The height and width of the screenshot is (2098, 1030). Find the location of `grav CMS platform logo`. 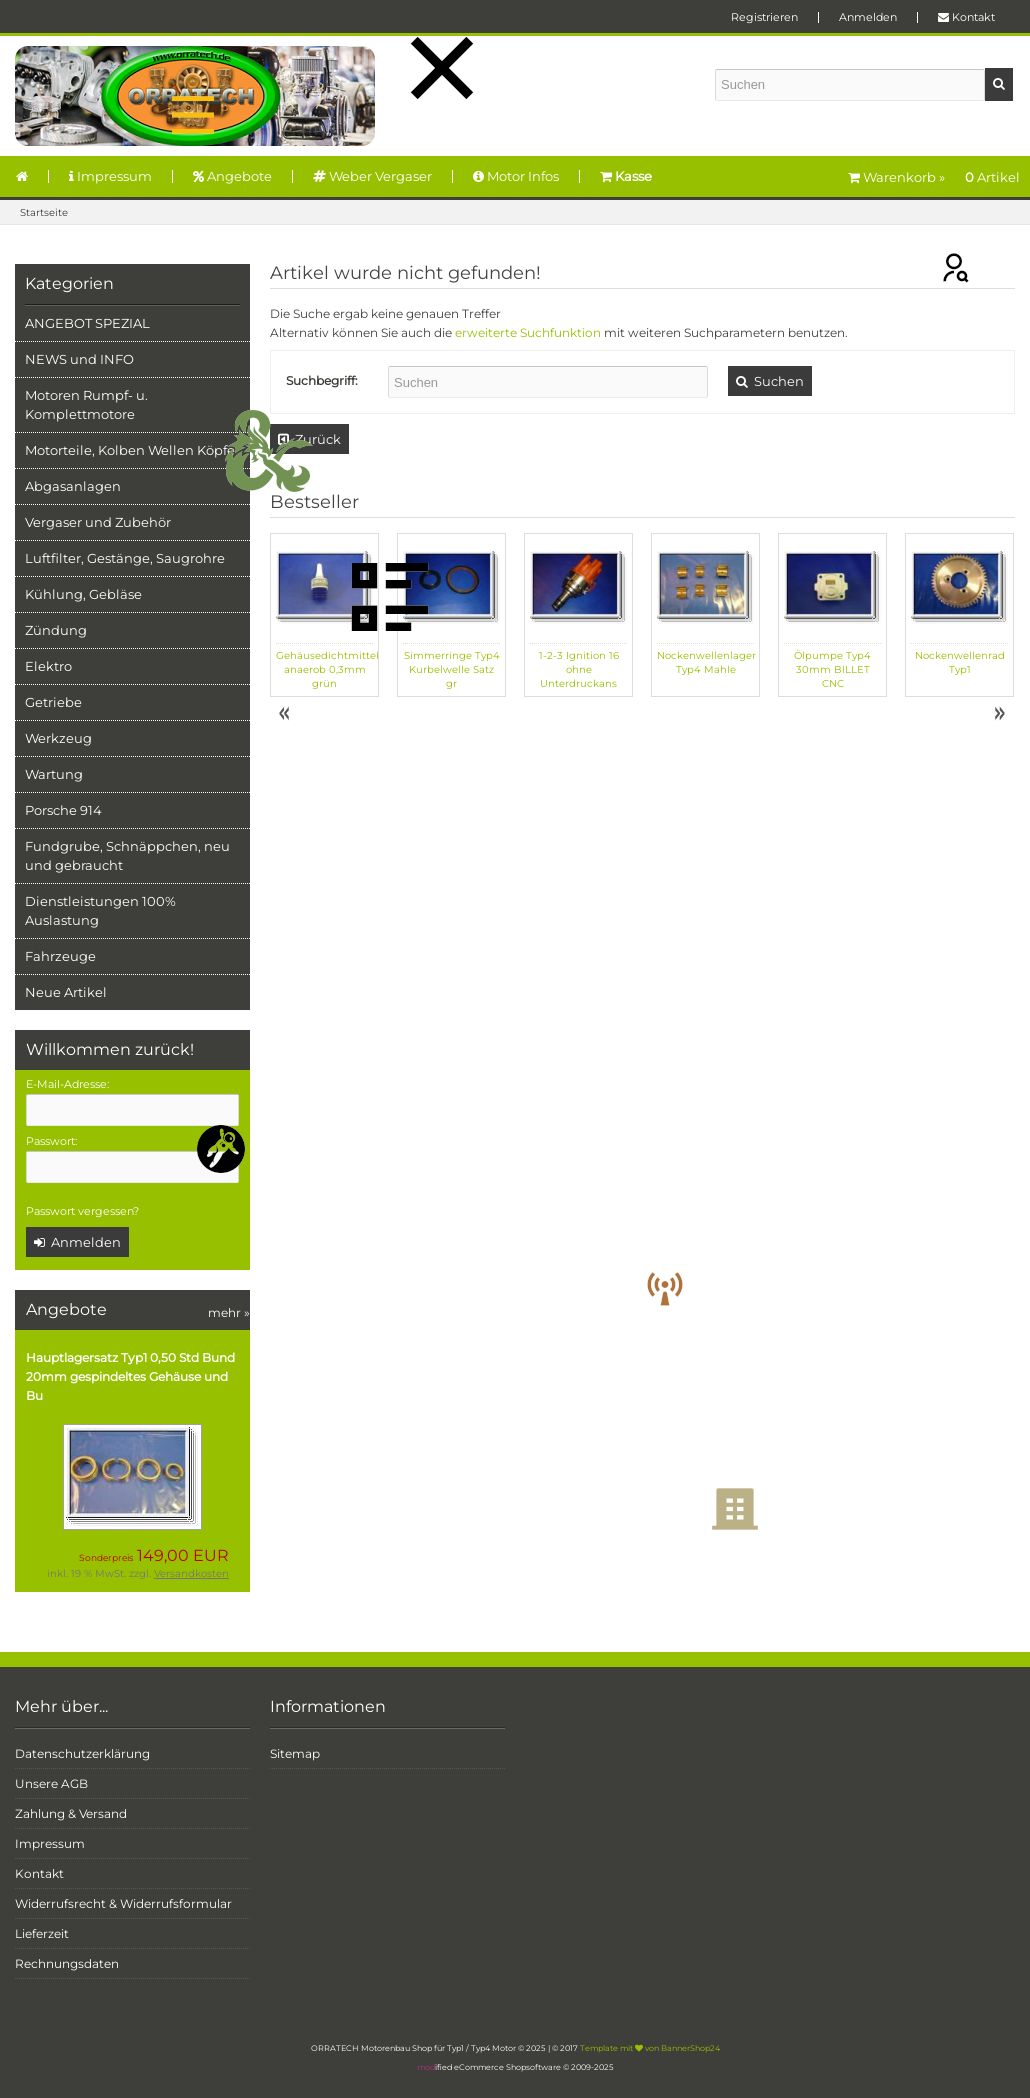

grav CMS platform logo is located at coordinates (221, 1149).